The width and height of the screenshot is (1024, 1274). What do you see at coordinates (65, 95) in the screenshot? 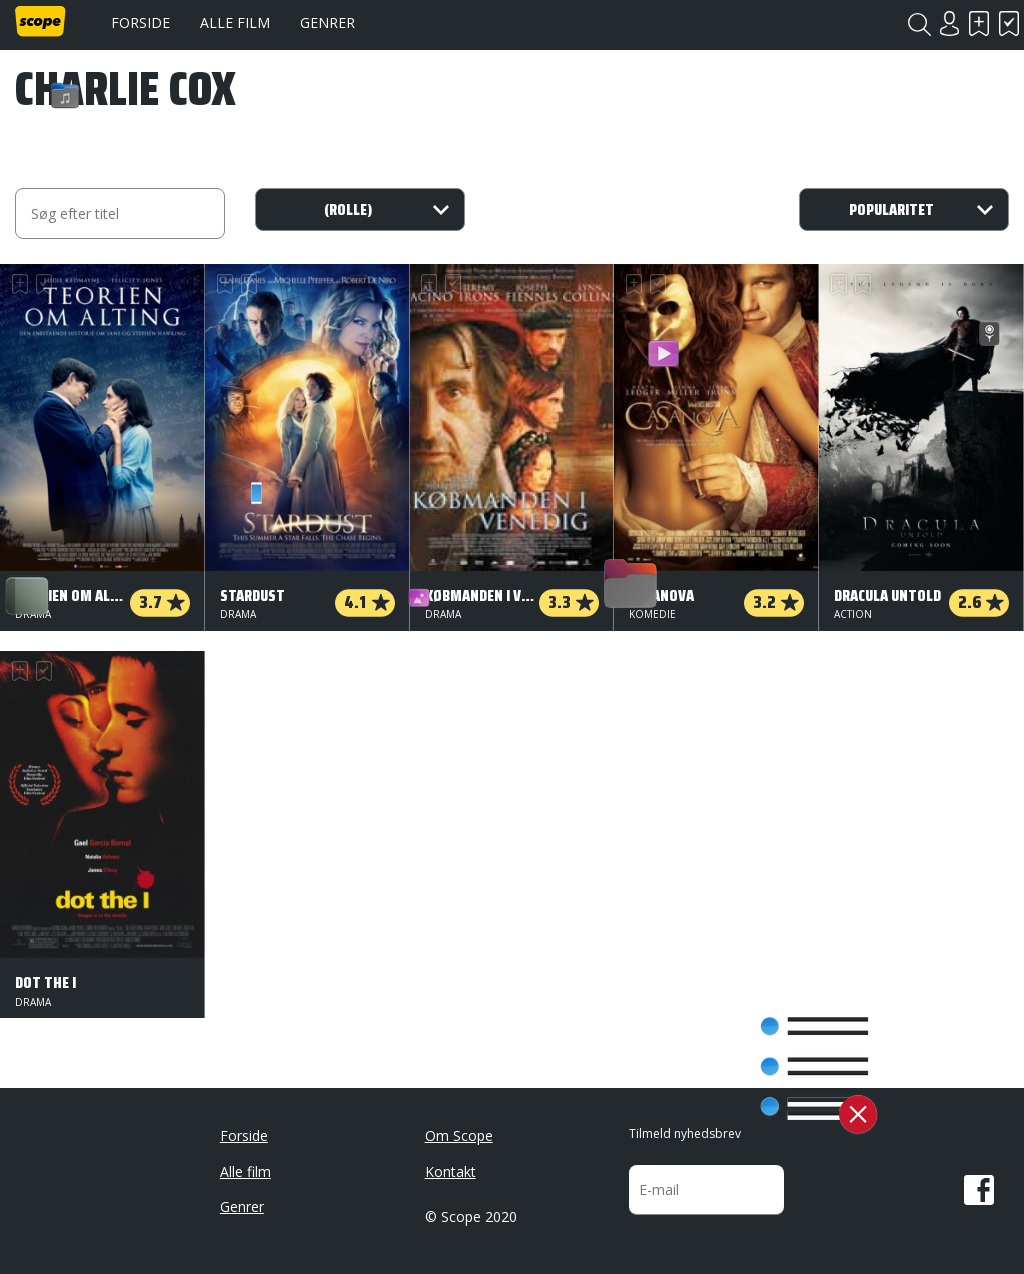
I see `open your music folder` at bounding box center [65, 95].